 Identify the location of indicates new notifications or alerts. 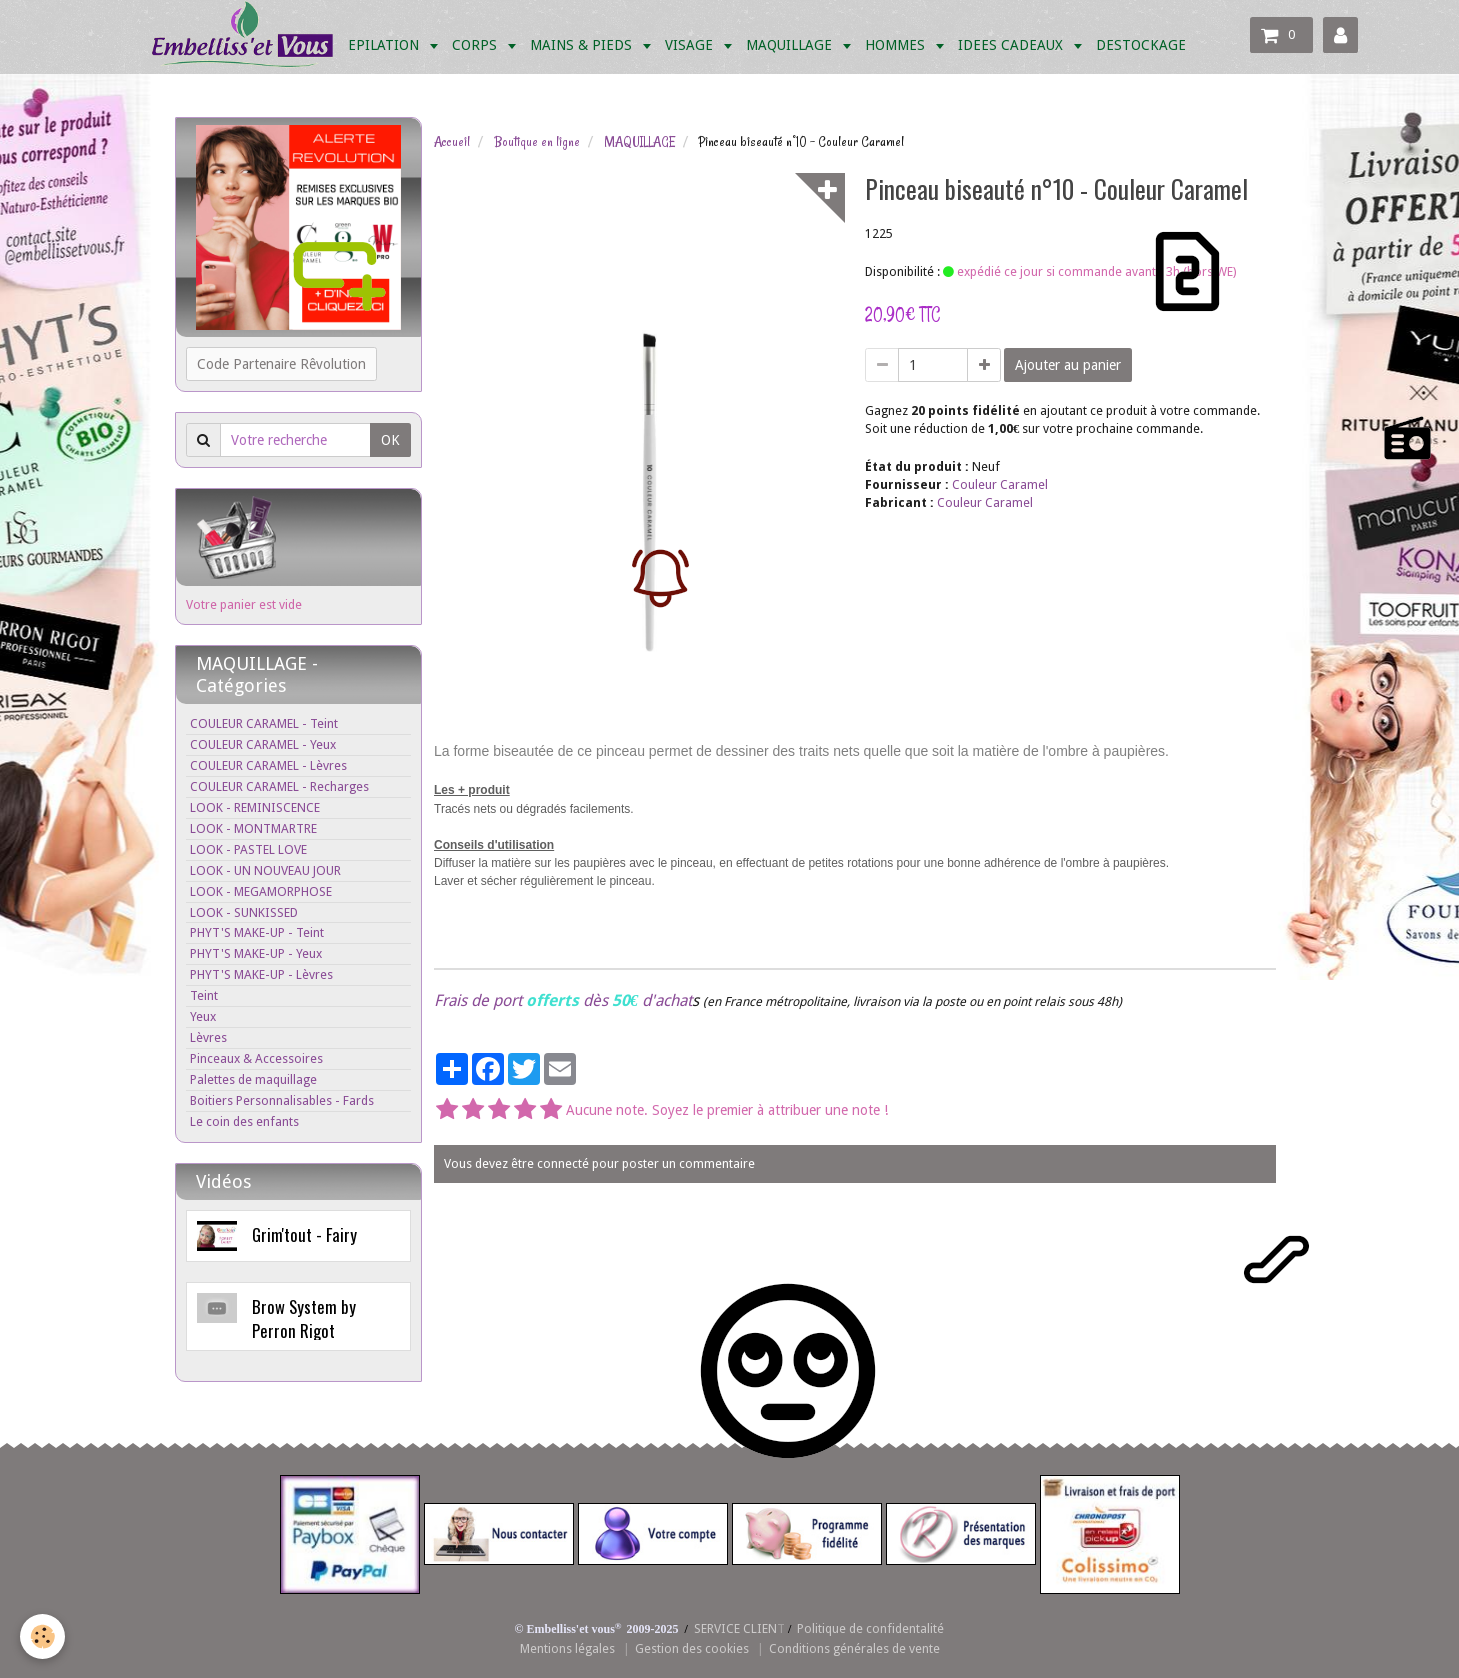
(660, 578).